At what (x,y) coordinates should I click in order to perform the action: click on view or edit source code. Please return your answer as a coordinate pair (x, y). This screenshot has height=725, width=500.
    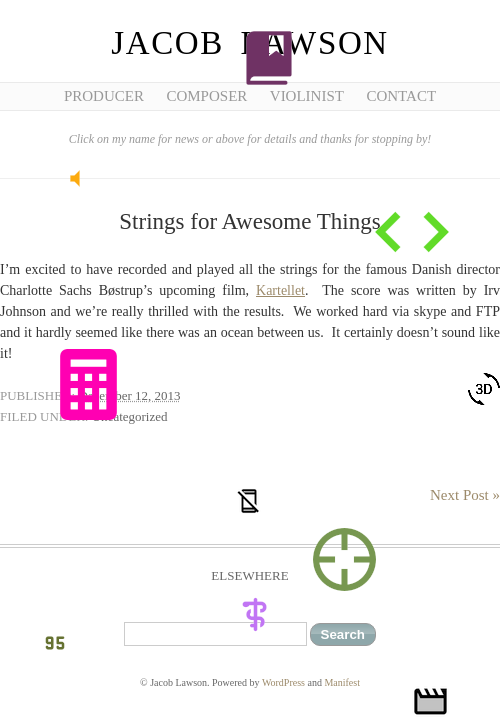
    Looking at the image, I should click on (412, 232).